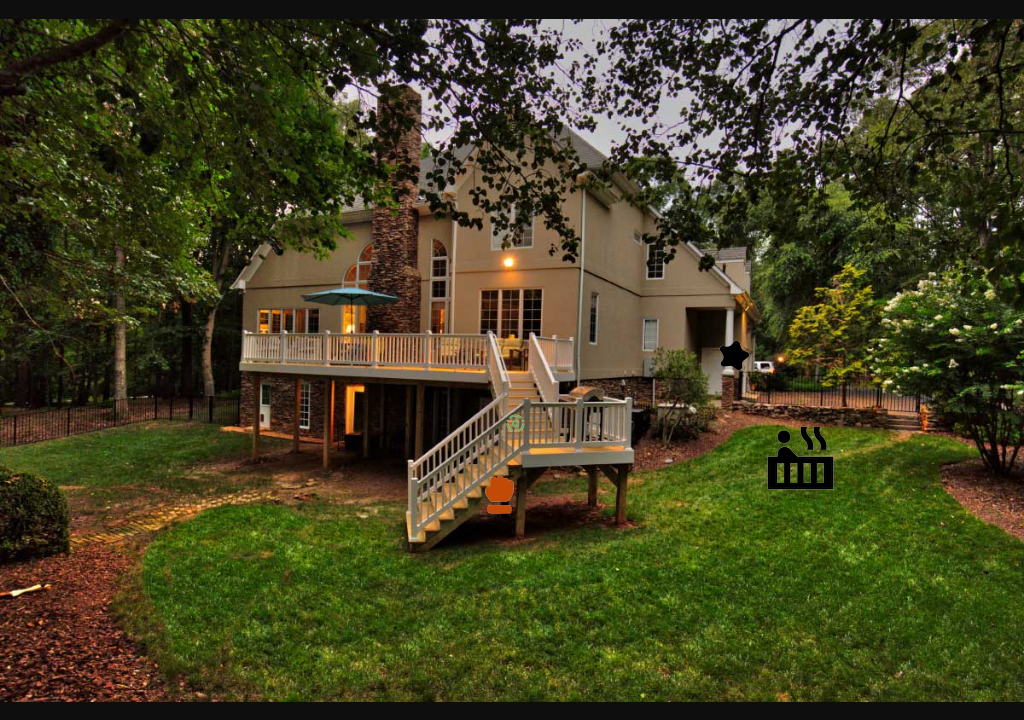 This screenshot has height=720, width=1024. What do you see at coordinates (734, 355) in the screenshot?
I see `select a paint or color fill tool` at bounding box center [734, 355].